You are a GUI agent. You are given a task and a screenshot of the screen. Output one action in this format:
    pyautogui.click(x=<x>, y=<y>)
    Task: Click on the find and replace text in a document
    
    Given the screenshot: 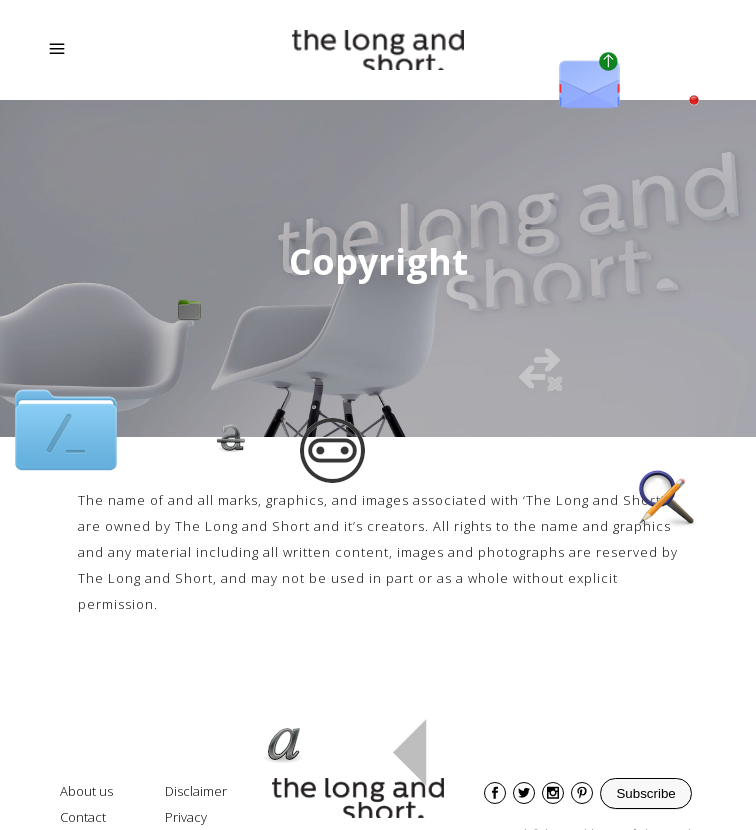 What is the action you would take?
    pyautogui.click(x=667, y=498)
    